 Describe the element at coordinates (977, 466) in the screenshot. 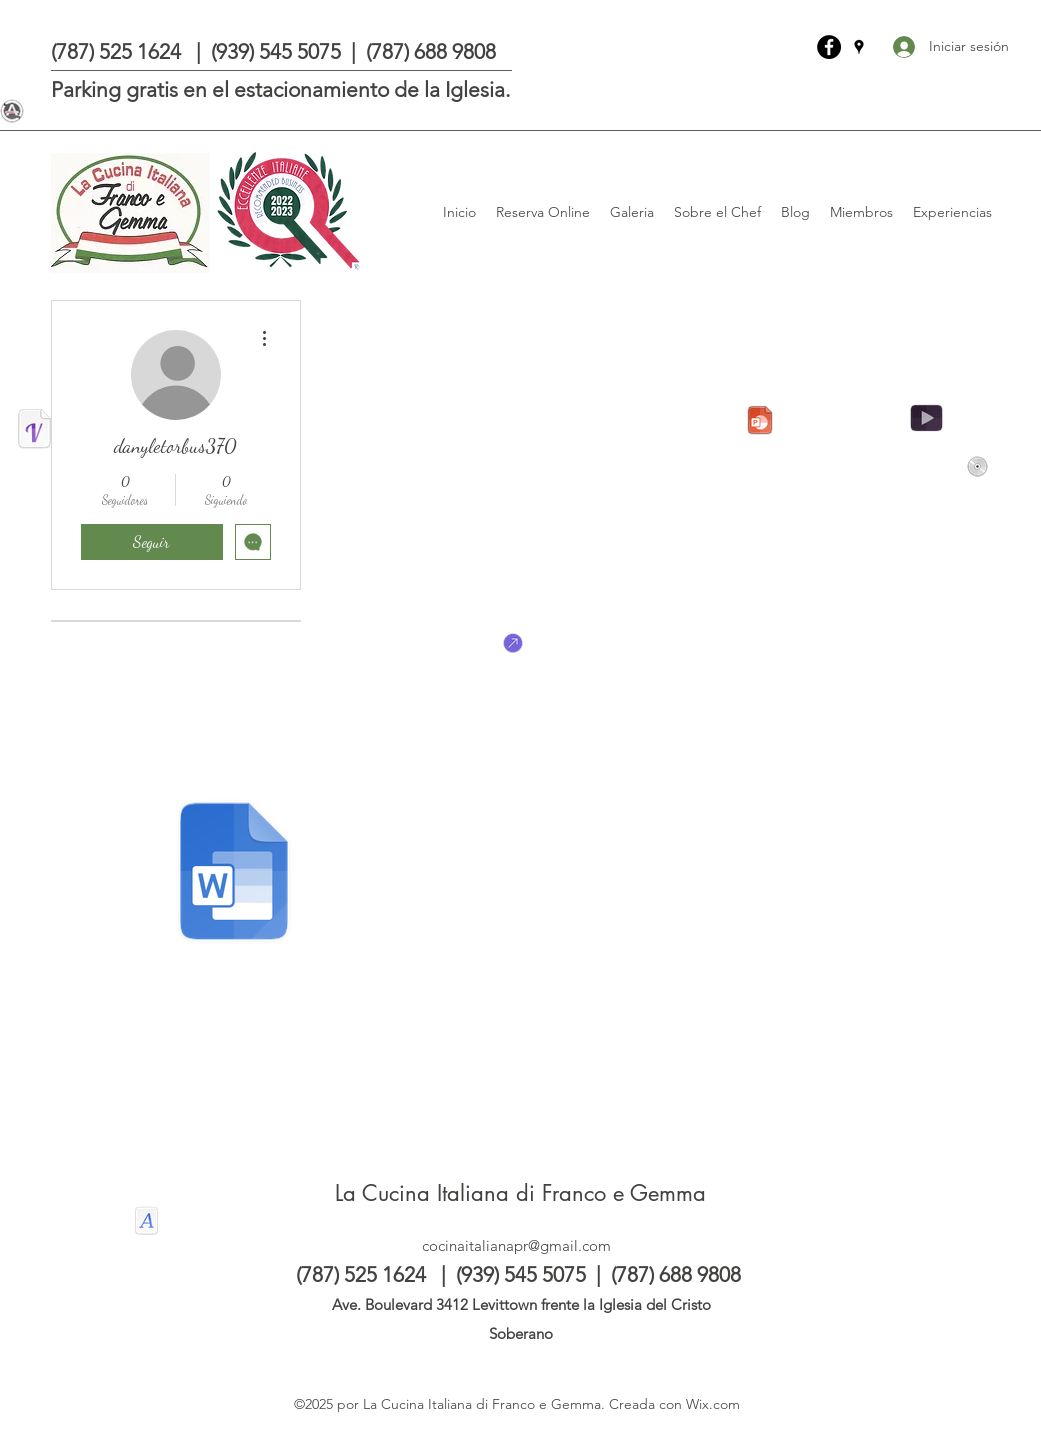

I see `access DVD or optical disc drive` at that location.